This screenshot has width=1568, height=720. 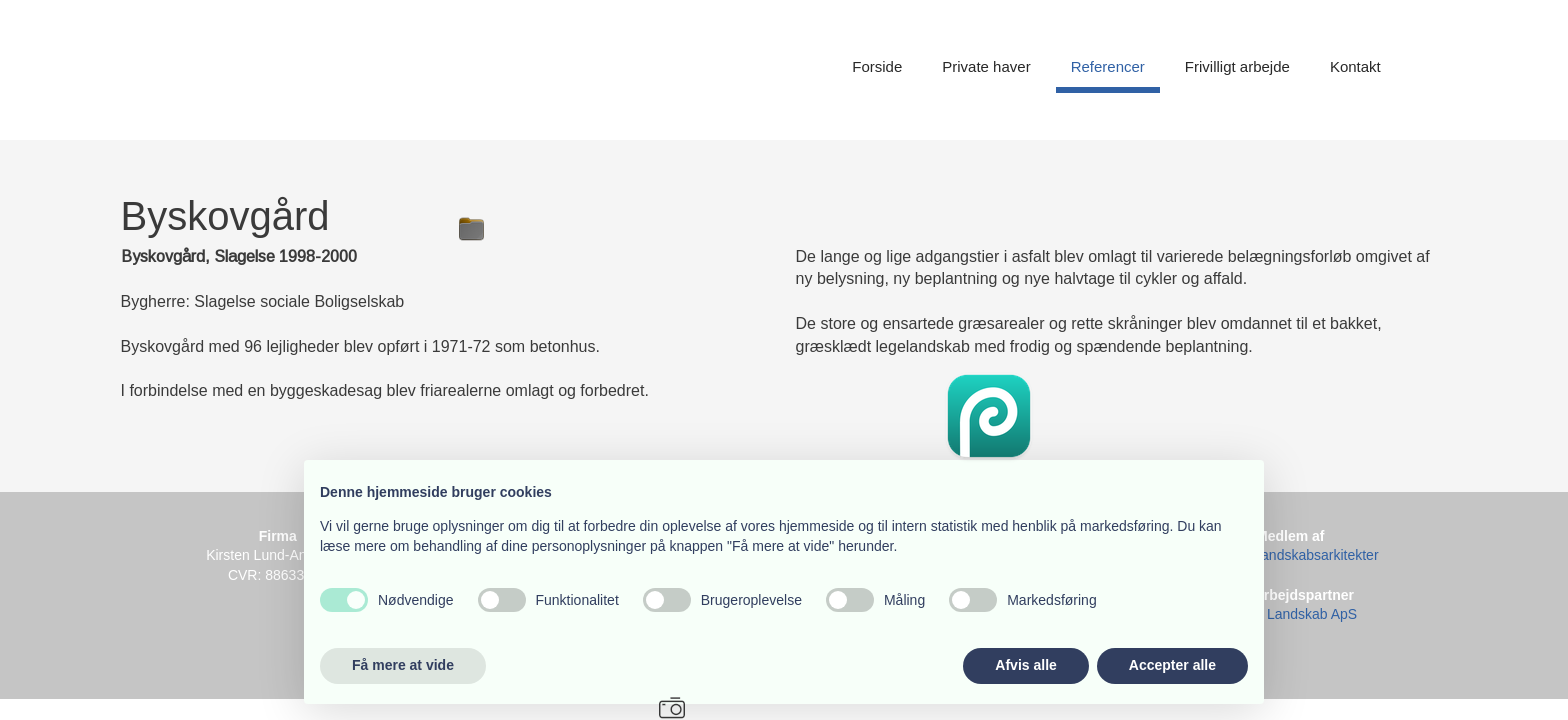 I want to click on open folder to view contents, so click(x=471, y=228).